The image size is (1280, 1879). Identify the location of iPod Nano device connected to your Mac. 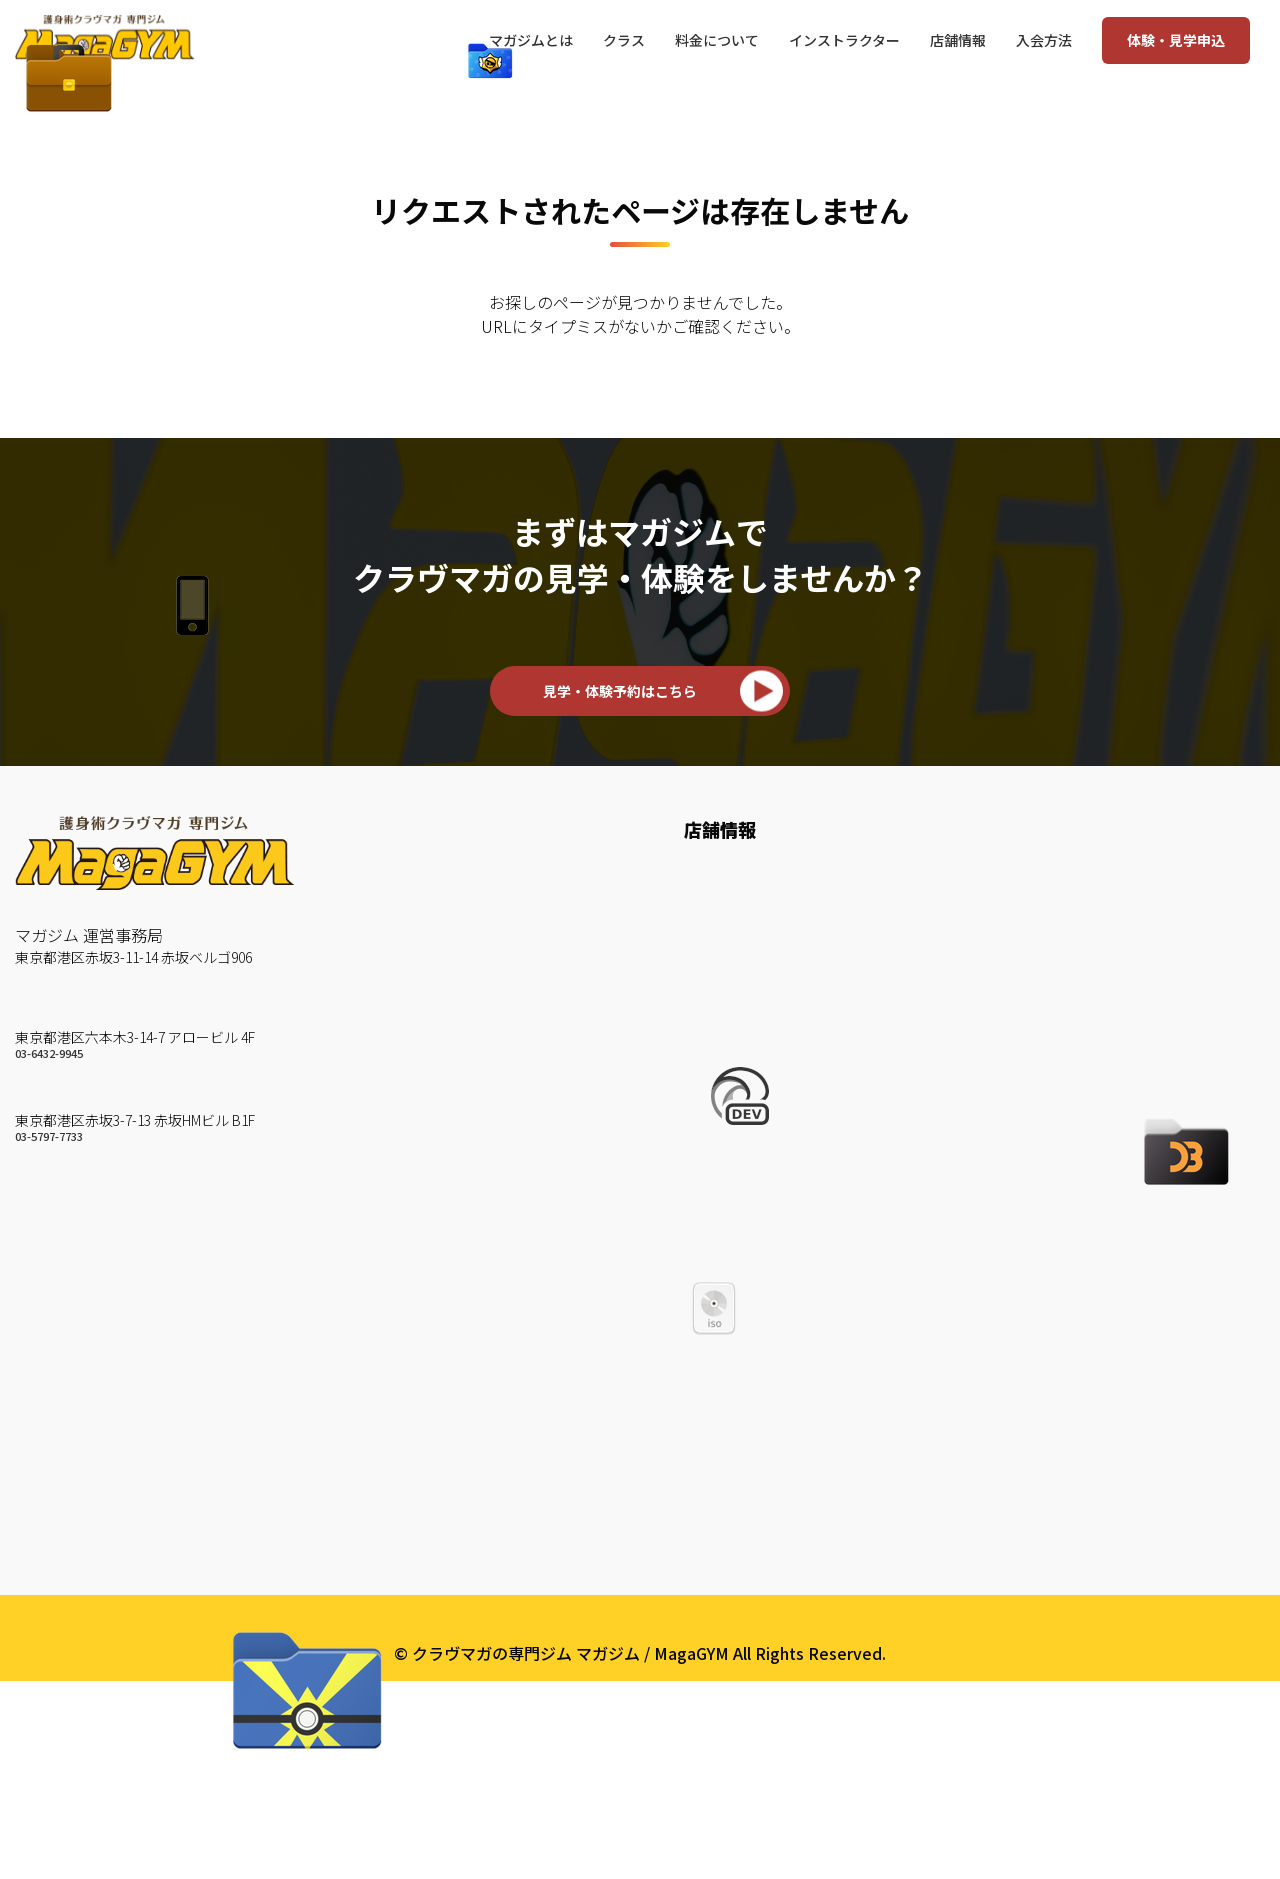
(192, 605).